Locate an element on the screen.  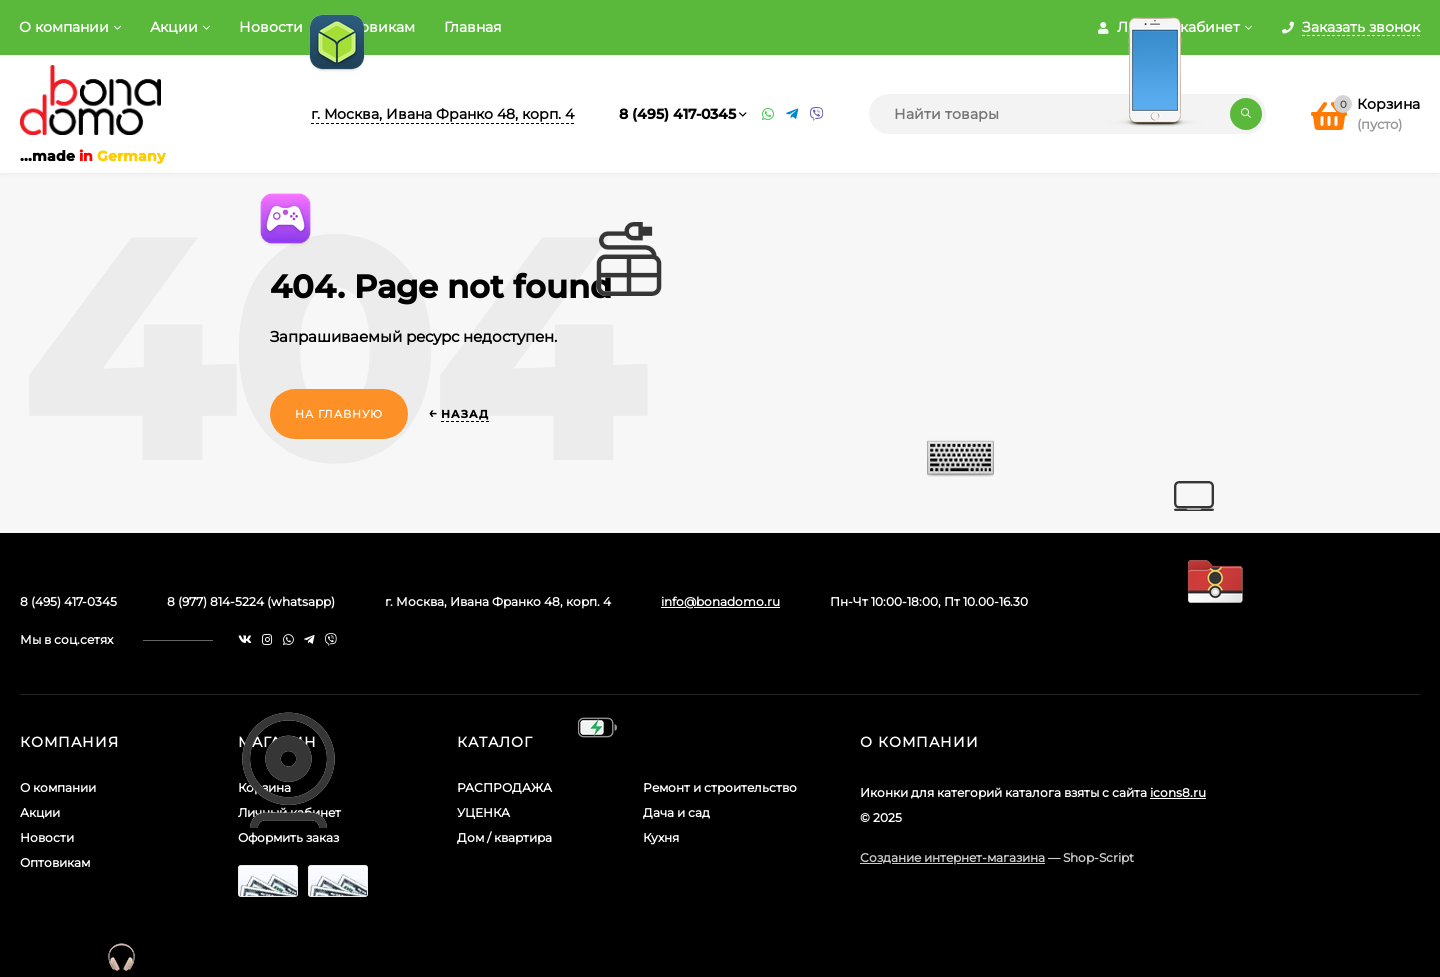
indicates laptop or portable computer device is located at coordinates (1194, 496).